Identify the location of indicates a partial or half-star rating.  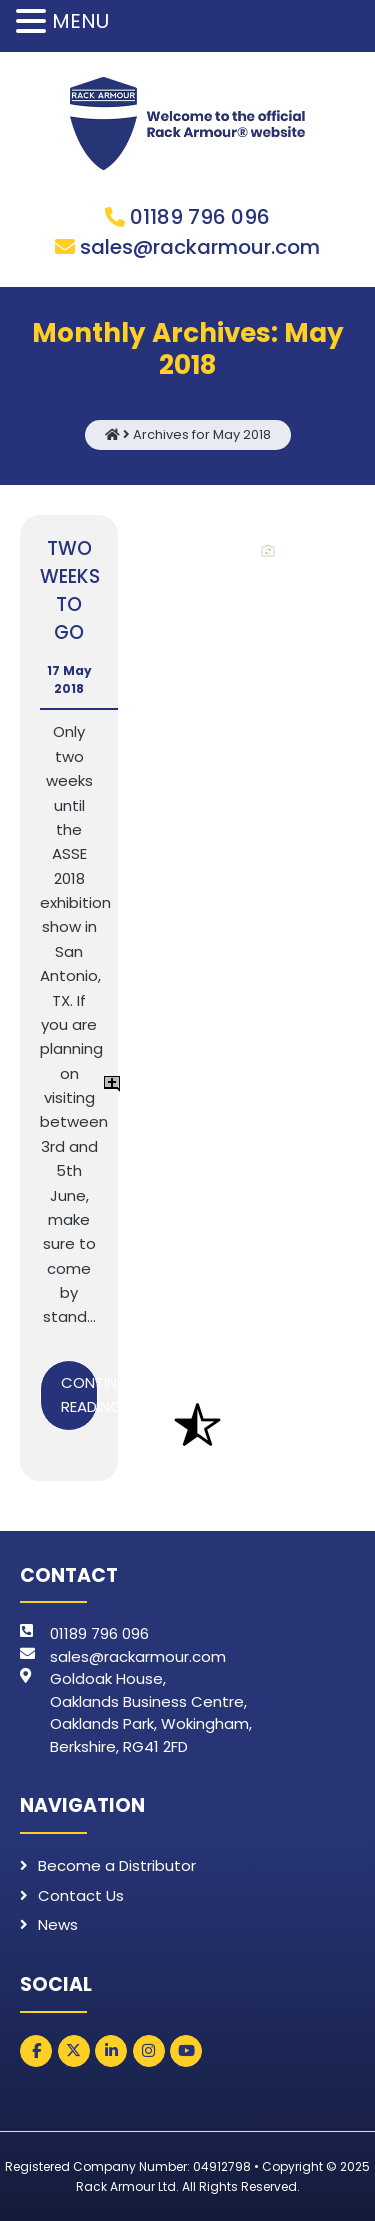
(197, 1424).